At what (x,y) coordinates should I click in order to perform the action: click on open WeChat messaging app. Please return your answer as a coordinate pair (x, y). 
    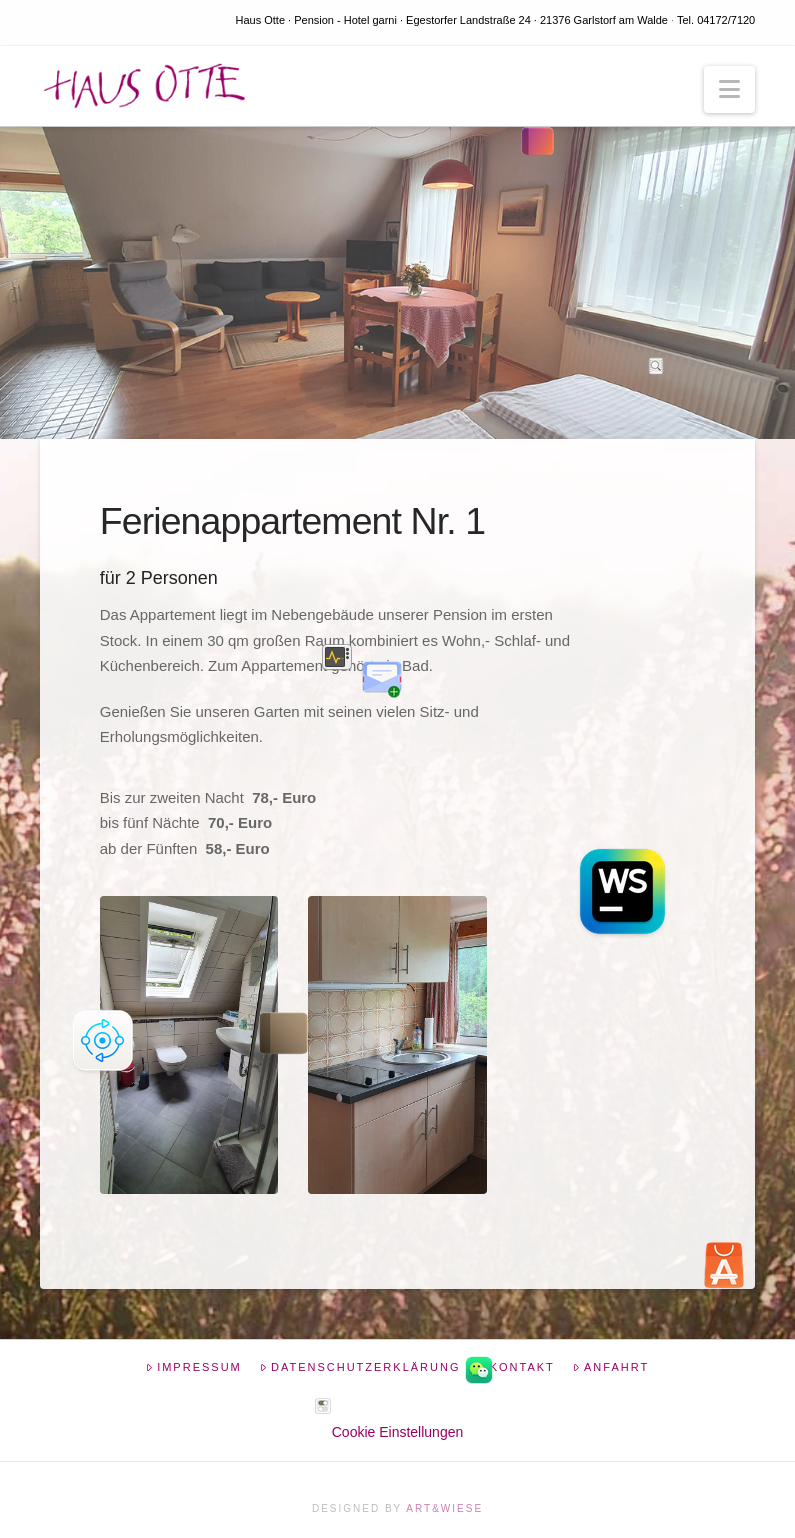
    Looking at the image, I should click on (479, 1370).